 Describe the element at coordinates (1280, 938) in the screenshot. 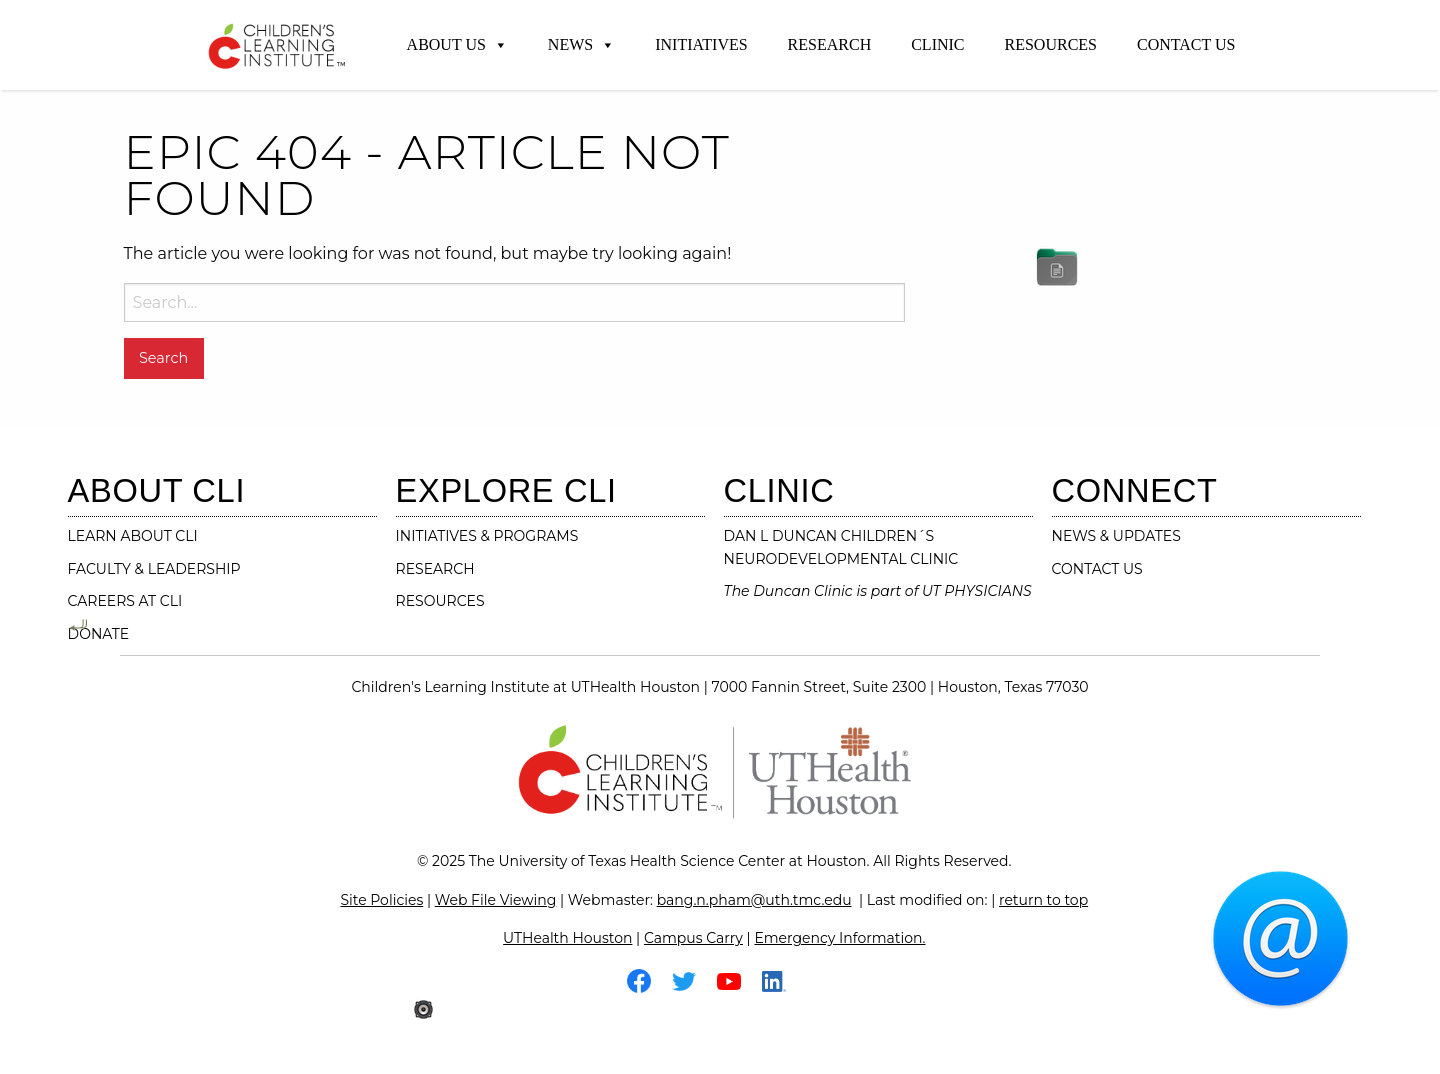

I see `manage your internet accounts` at that location.